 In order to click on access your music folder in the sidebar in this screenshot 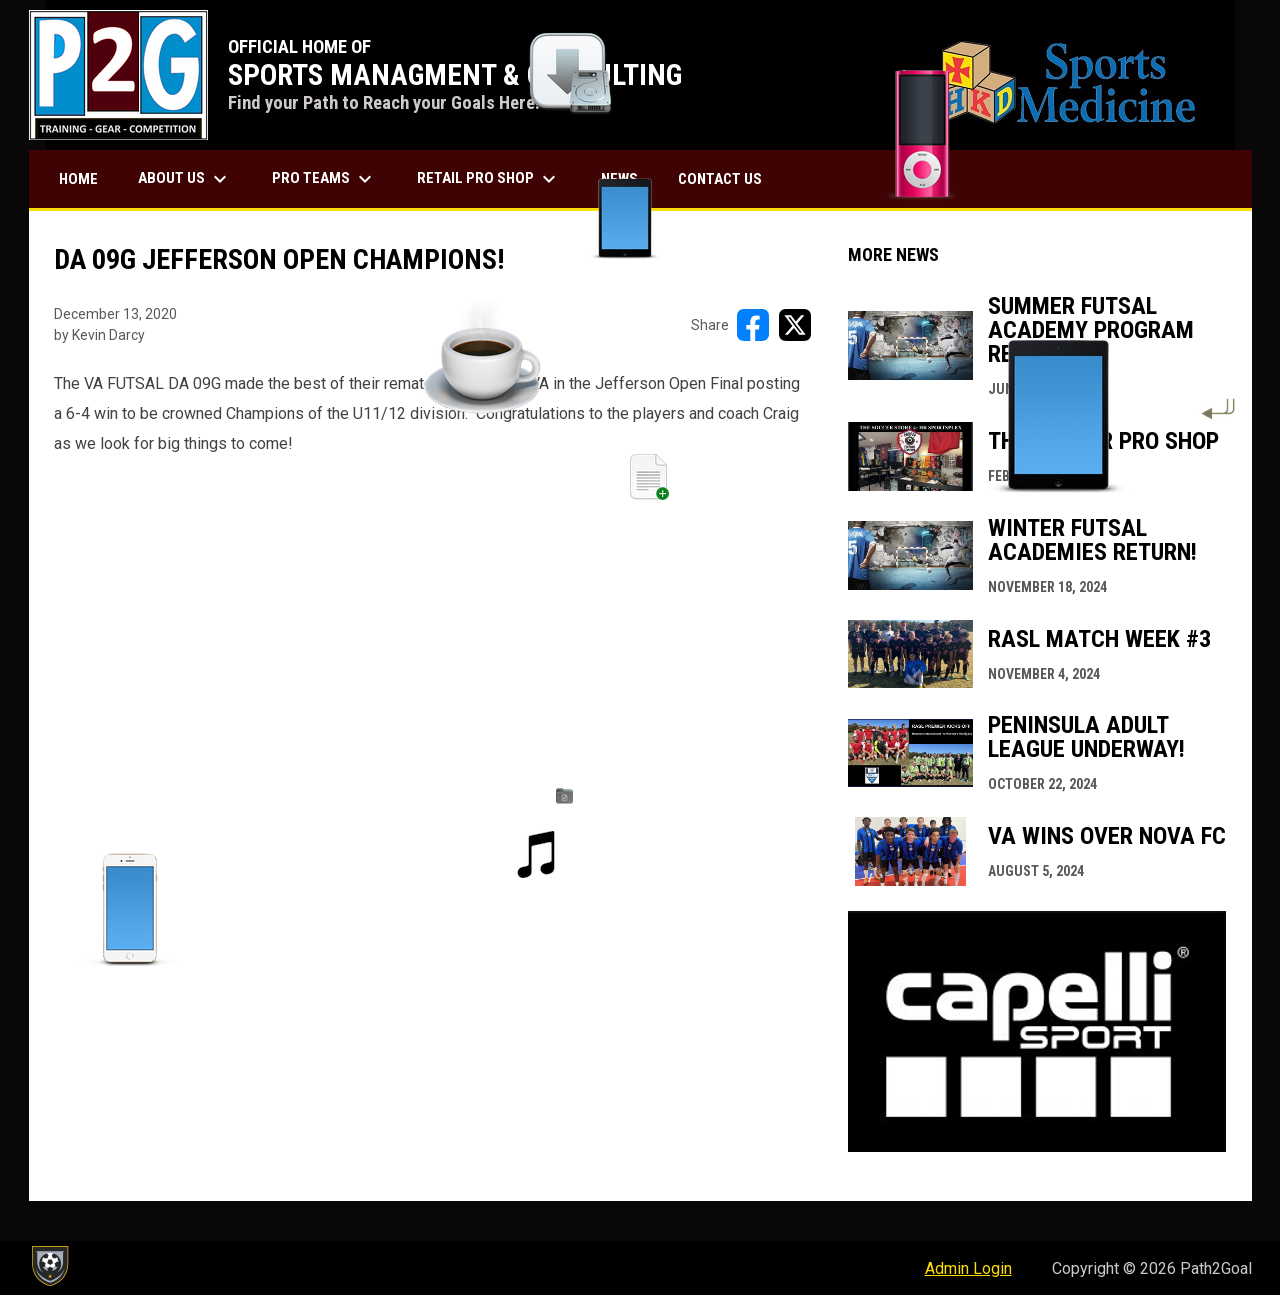, I will do `click(537, 854)`.